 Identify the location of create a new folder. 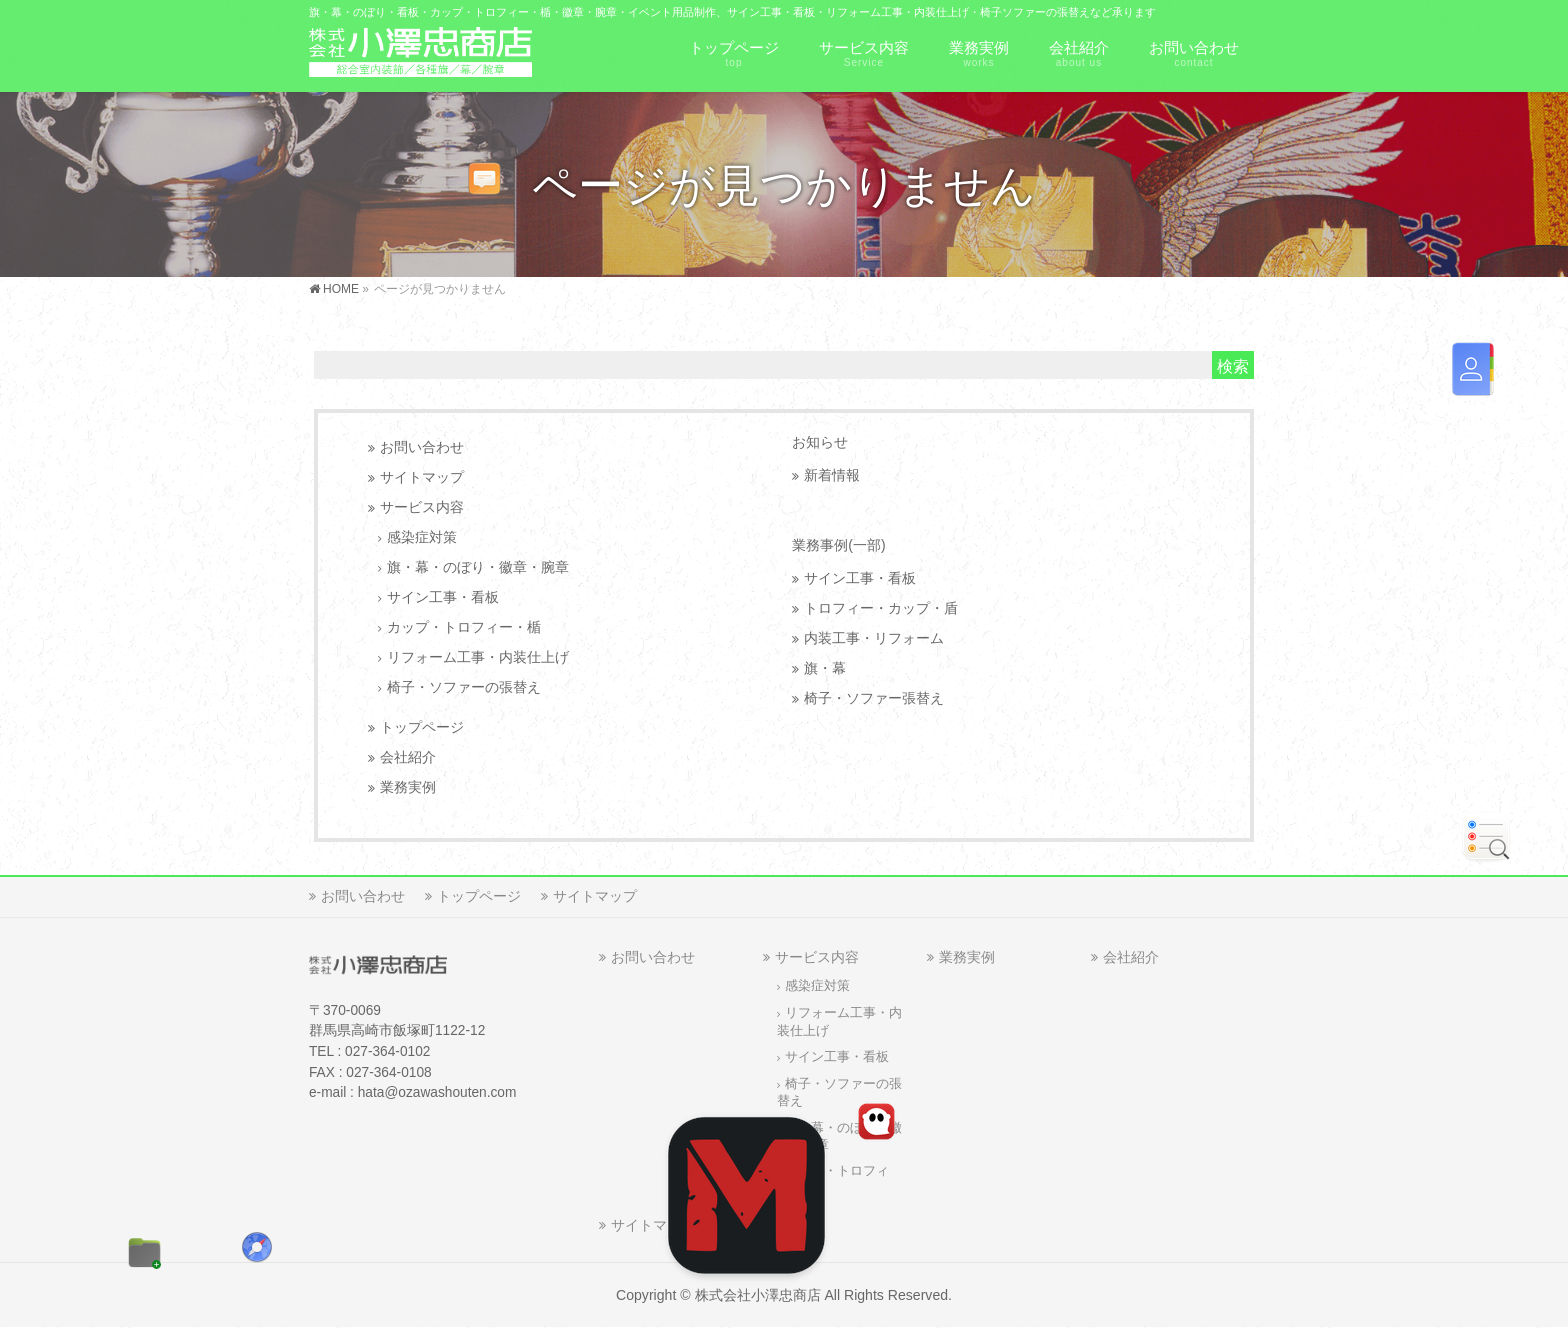
(144, 1252).